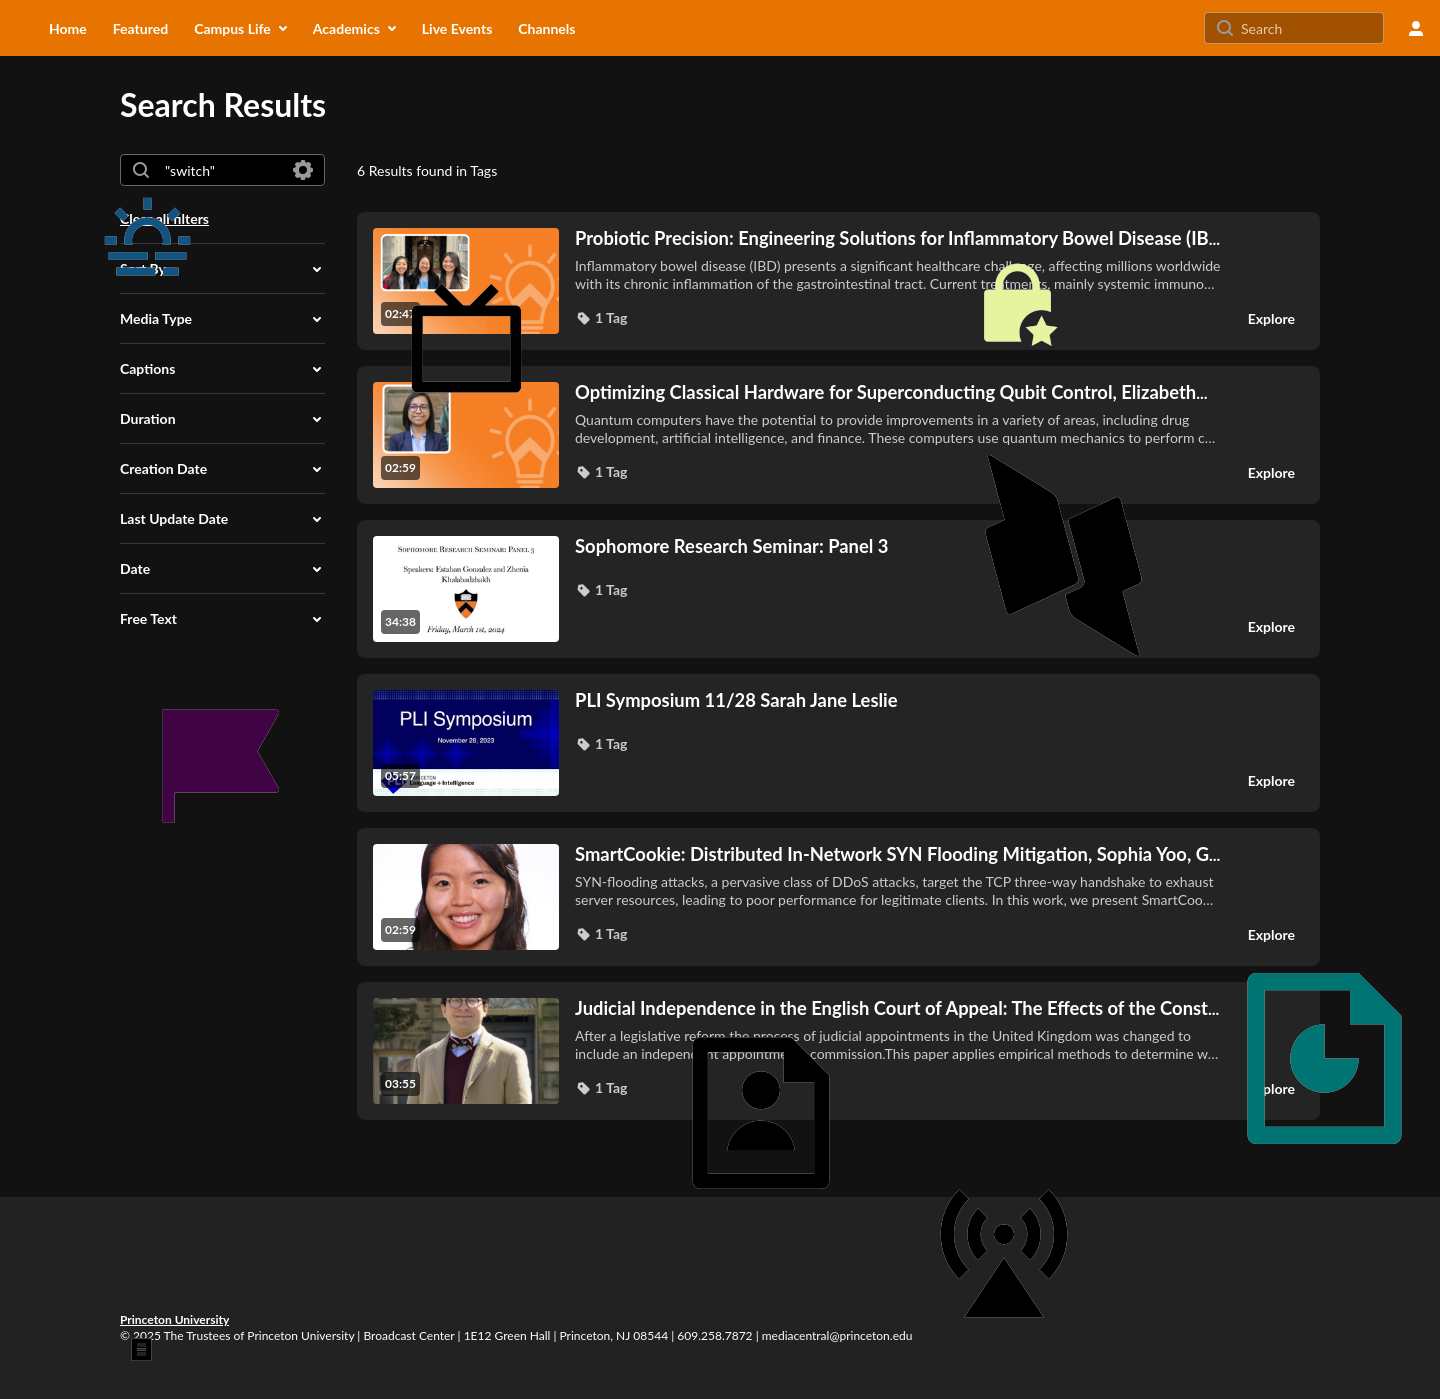 This screenshot has height=1399, width=1440. Describe the element at coordinates (141, 1349) in the screenshot. I see `view document list` at that location.